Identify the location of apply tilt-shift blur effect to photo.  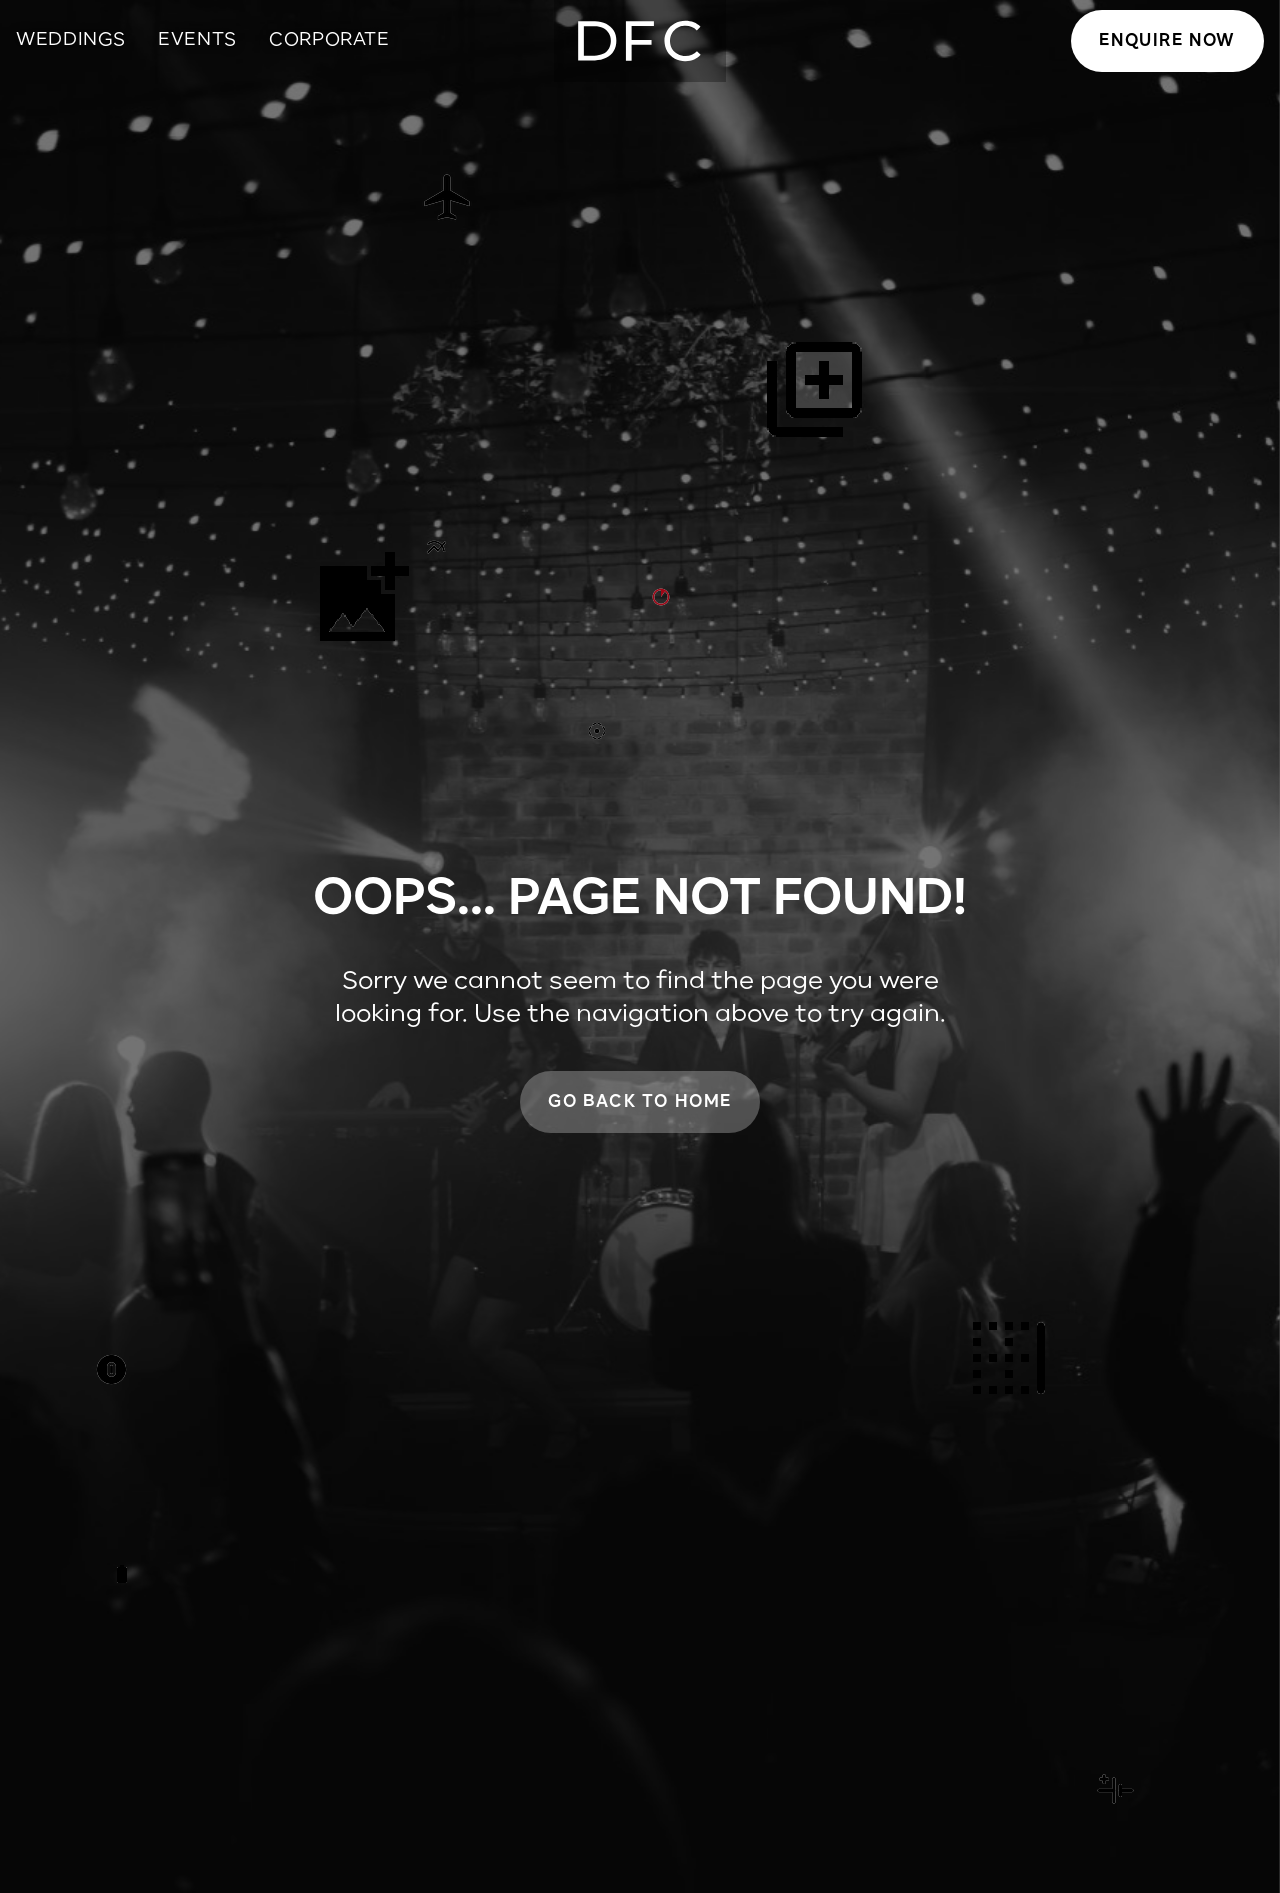
(597, 731).